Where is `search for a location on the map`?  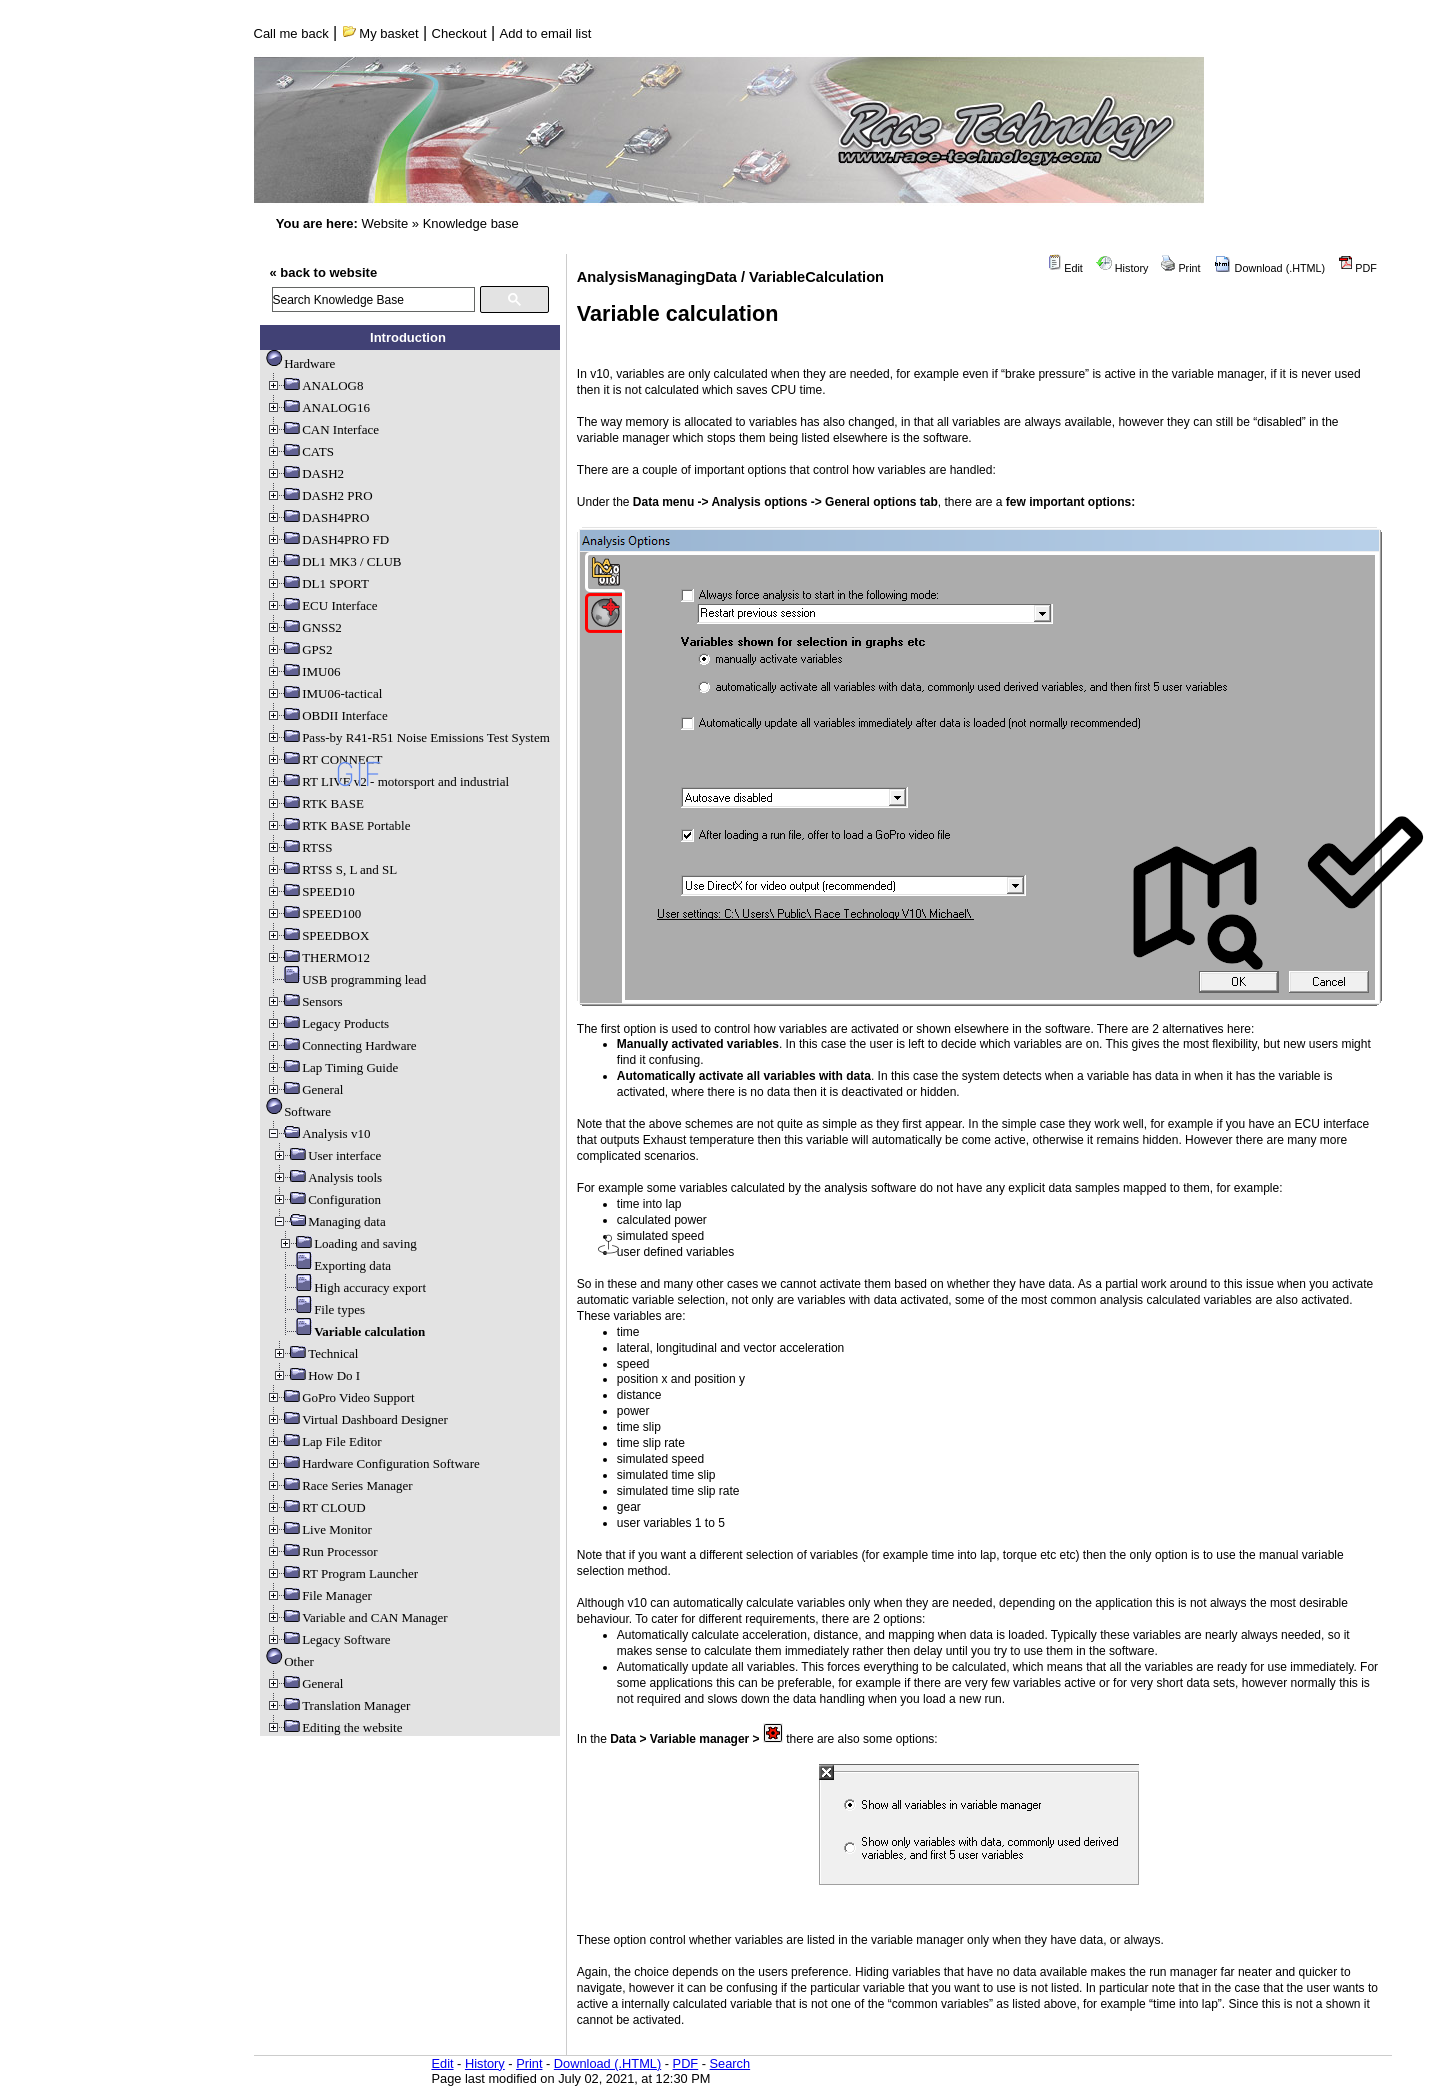 search for a location on the map is located at coordinates (1195, 902).